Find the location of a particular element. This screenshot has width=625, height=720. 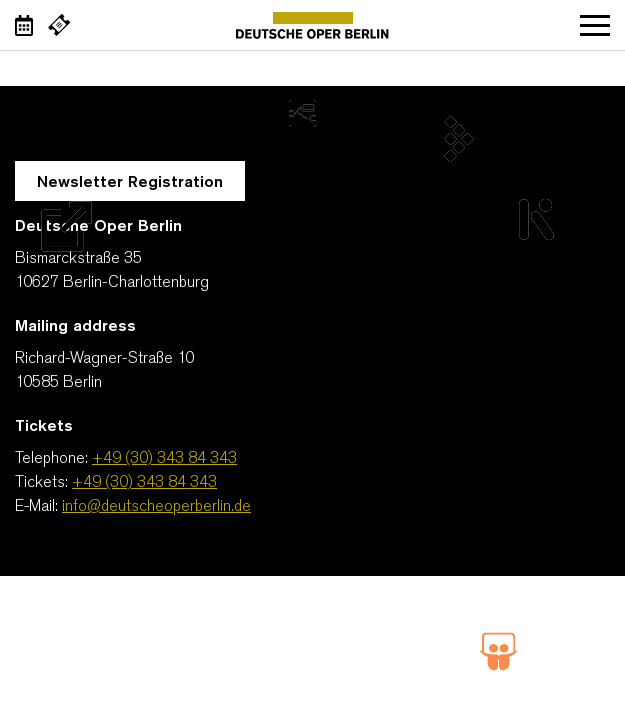

open slideshare is located at coordinates (498, 651).